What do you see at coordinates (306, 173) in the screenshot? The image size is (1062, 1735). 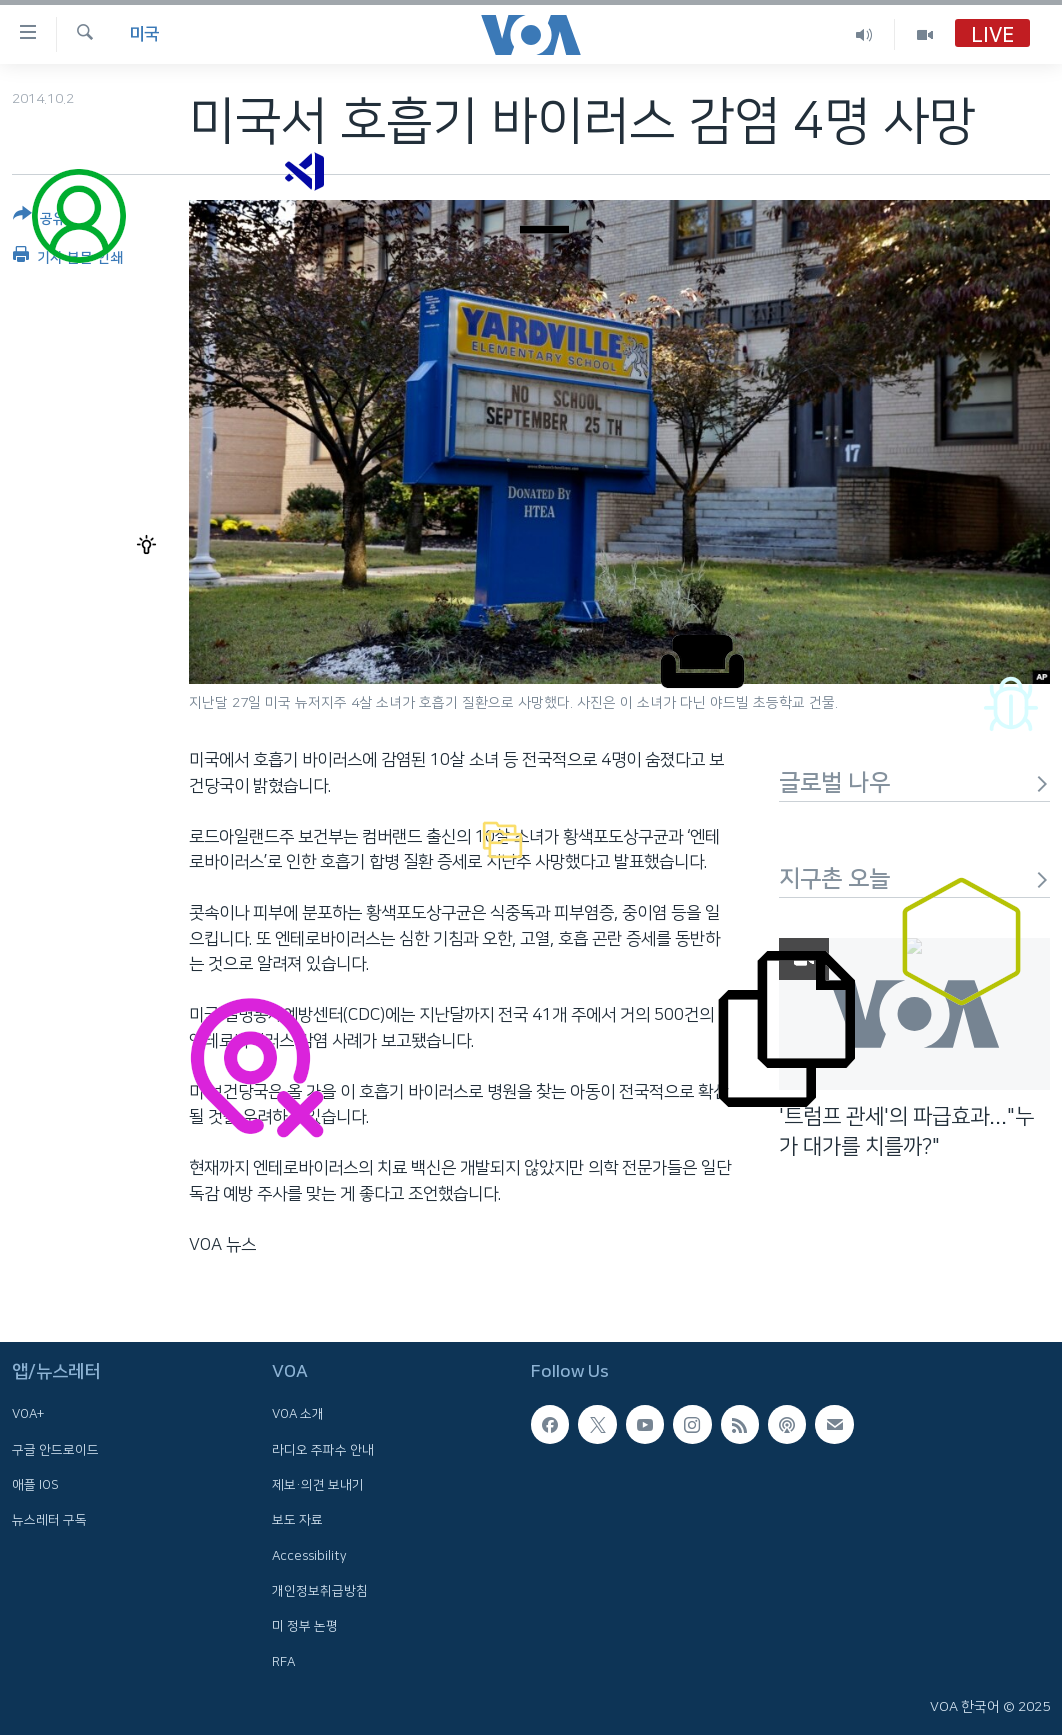 I see `open visual studio code insiders` at bounding box center [306, 173].